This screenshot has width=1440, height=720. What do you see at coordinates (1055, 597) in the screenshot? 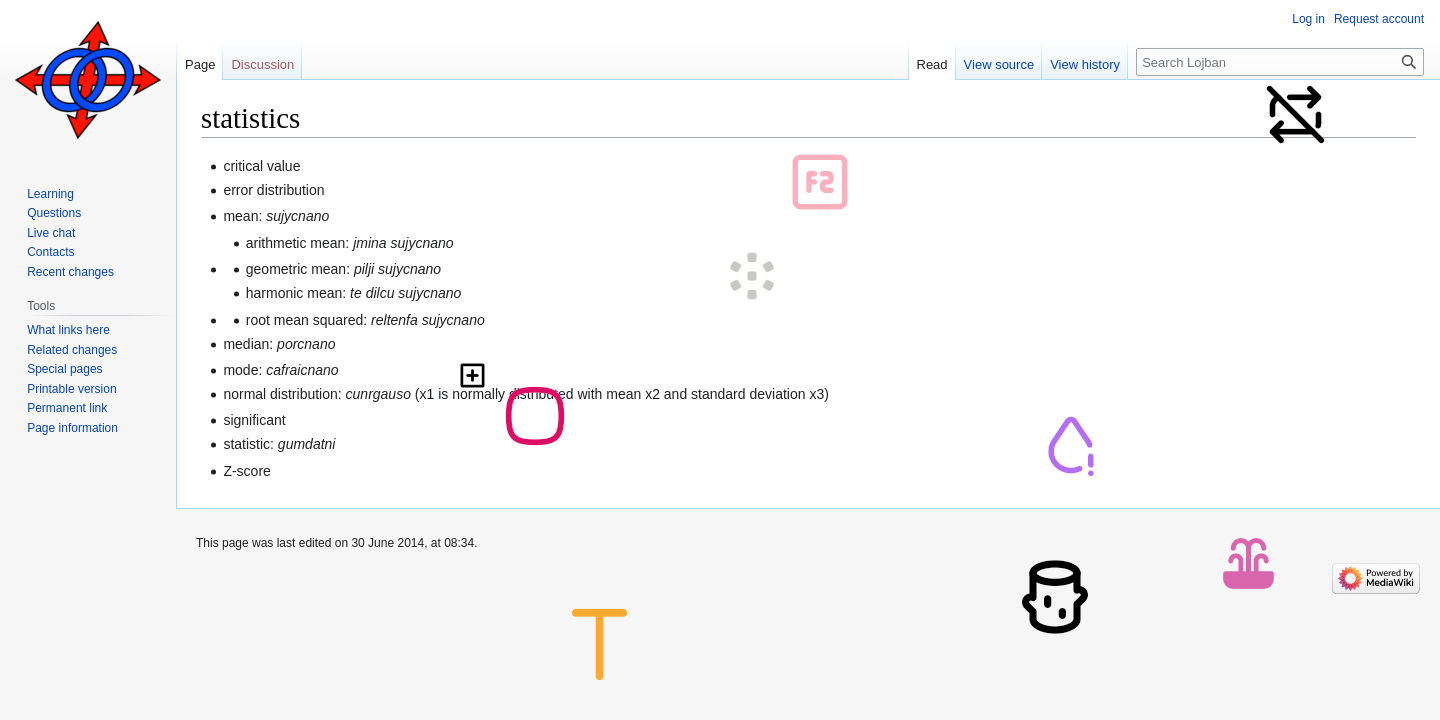
I see `view wood or lumber materials` at bounding box center [1055, 597].